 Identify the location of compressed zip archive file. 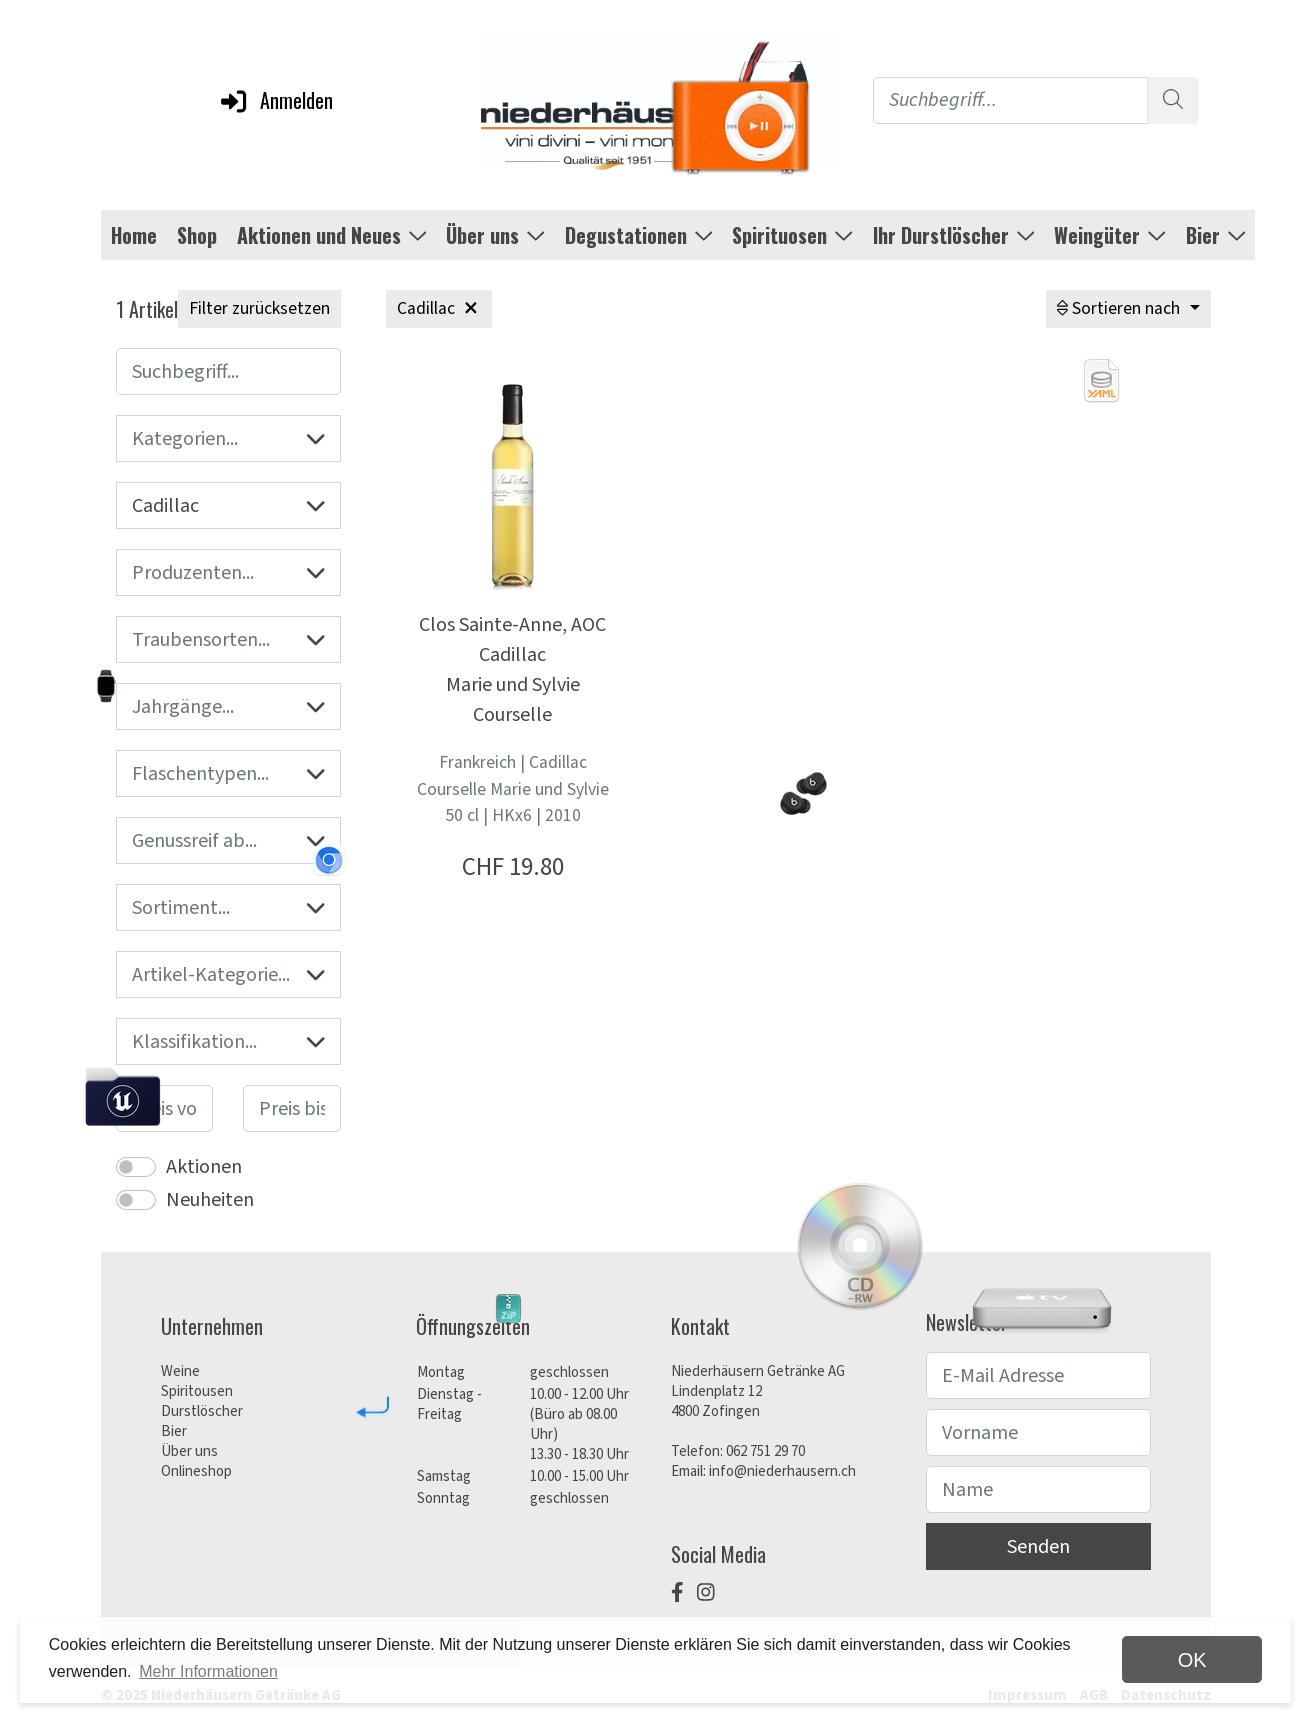
(508, 1308).